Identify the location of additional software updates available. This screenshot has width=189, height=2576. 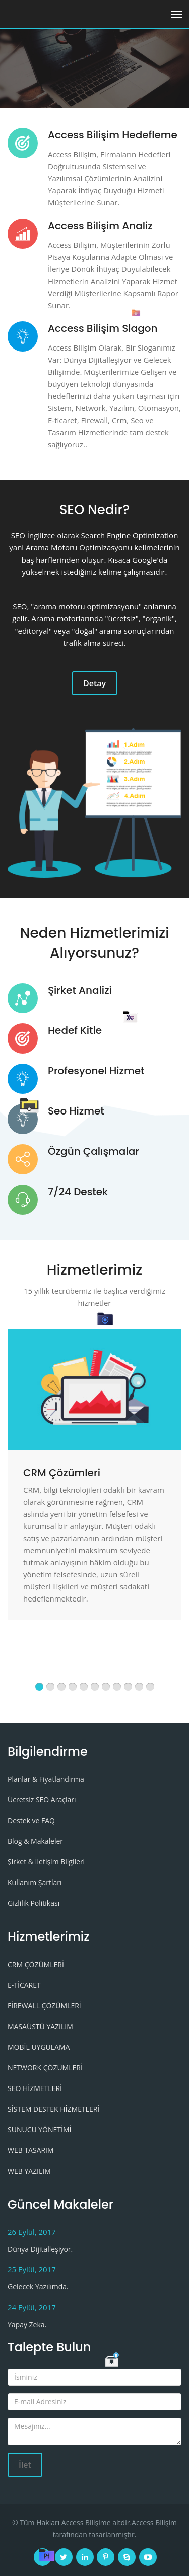
(111, 2359).